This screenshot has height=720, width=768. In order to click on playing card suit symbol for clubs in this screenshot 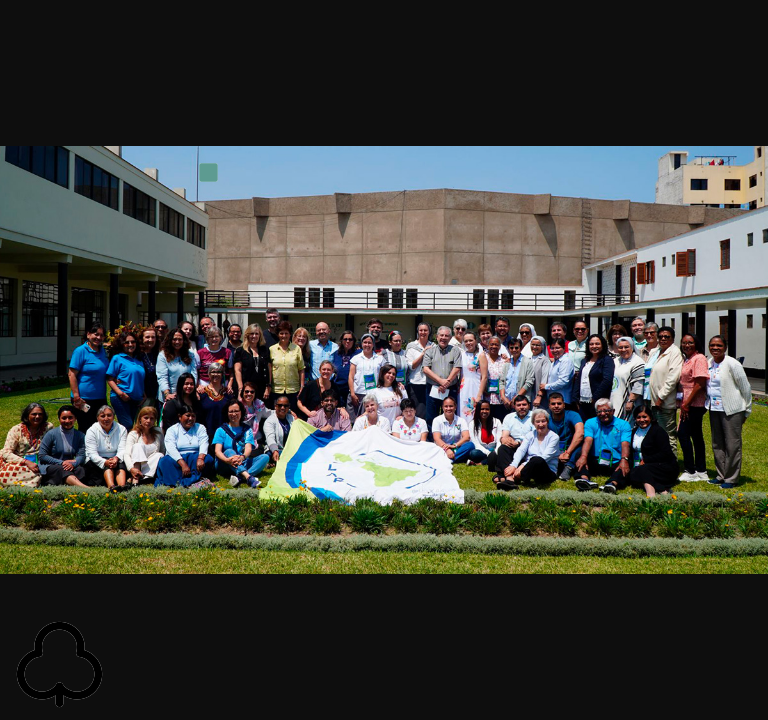, I will do `click(59, 664)`.